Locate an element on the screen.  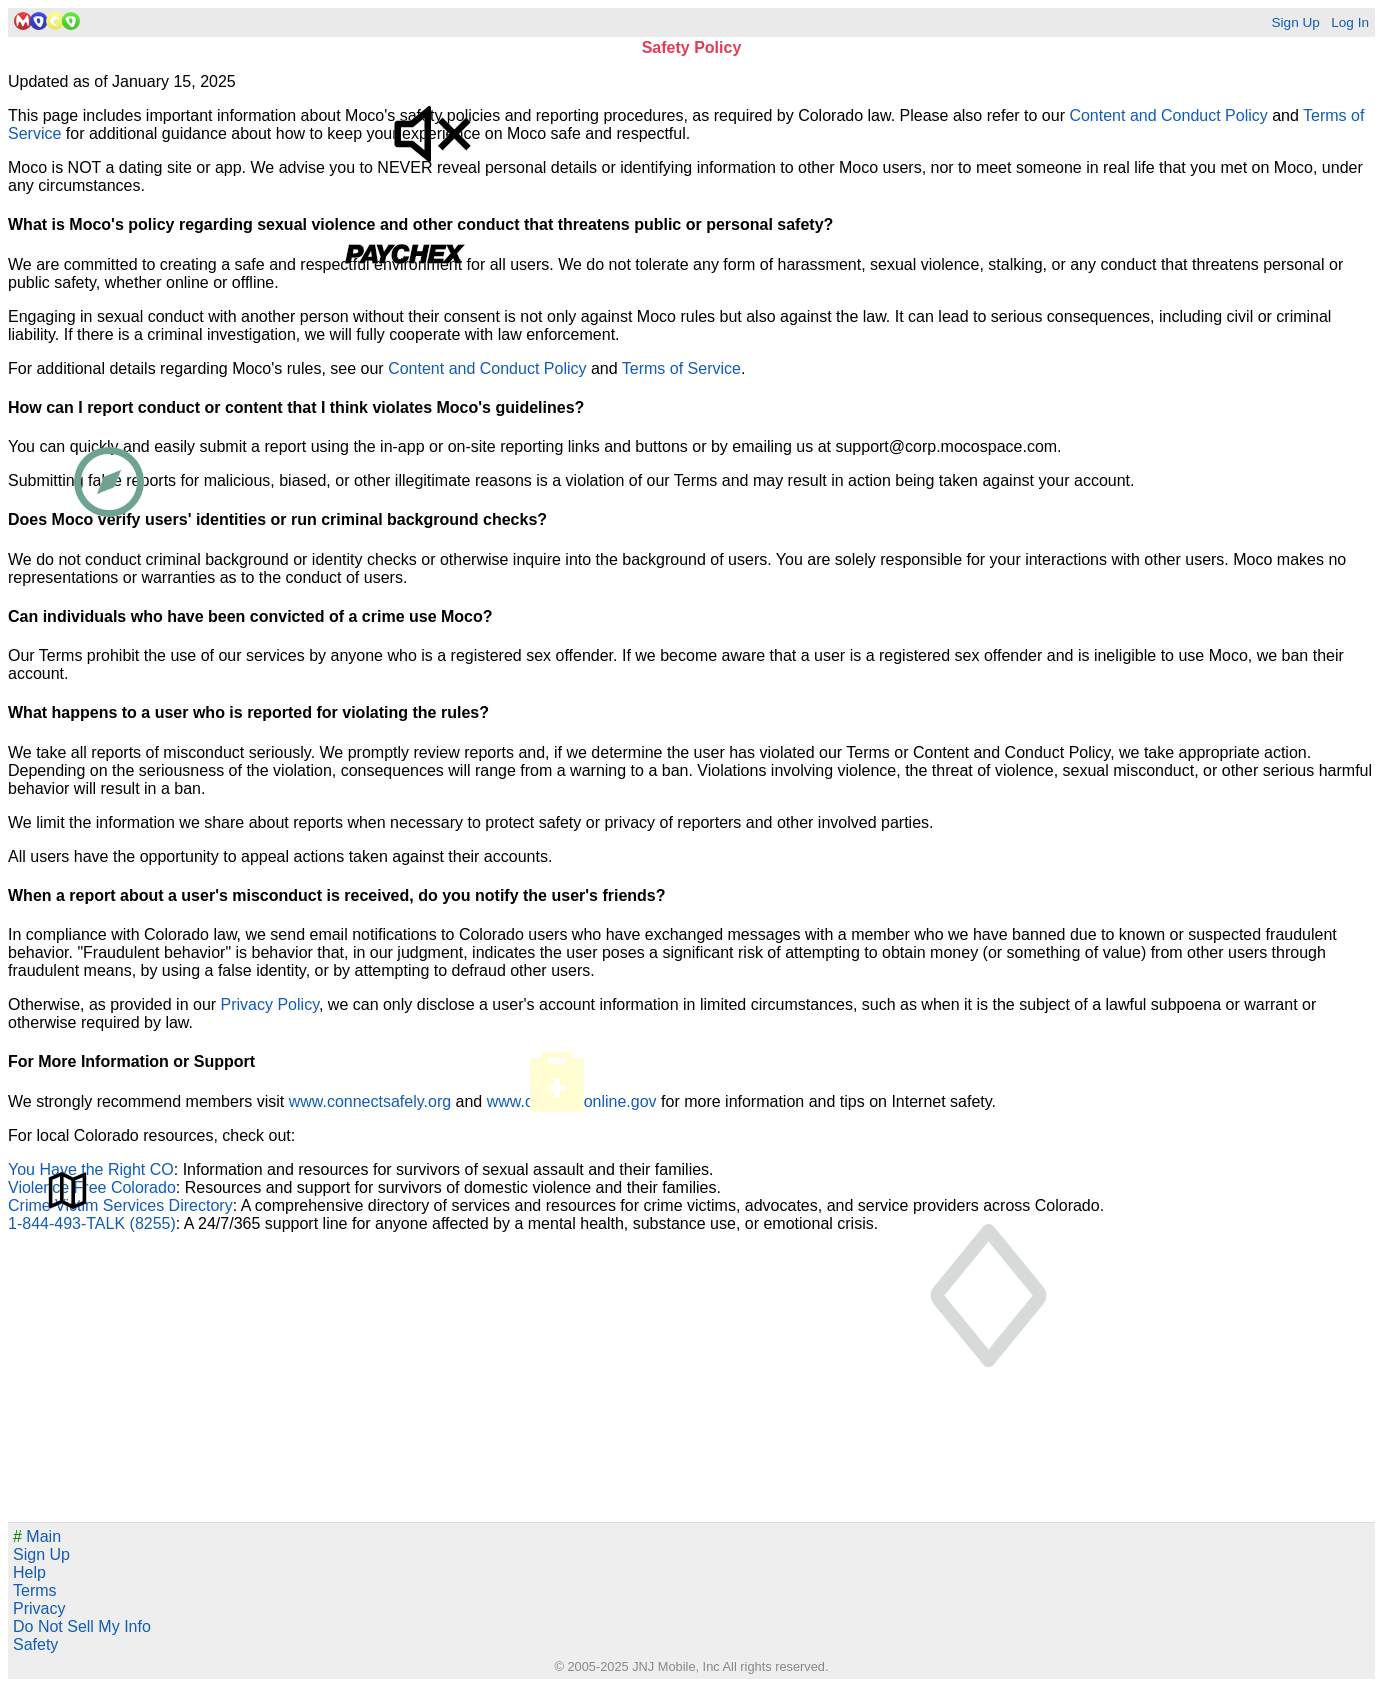
mute audio or sound is located at coordinates (431, 134).